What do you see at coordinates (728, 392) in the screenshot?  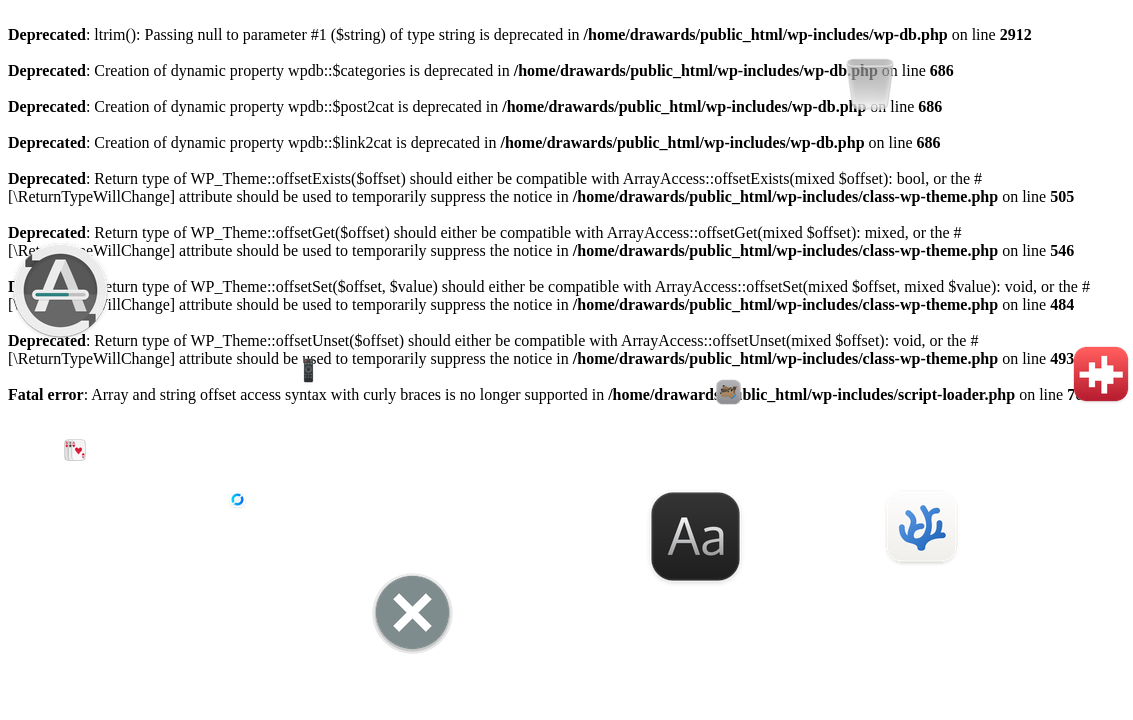 I see `open kerberos authentication settings` at bounding box center [728, 392].